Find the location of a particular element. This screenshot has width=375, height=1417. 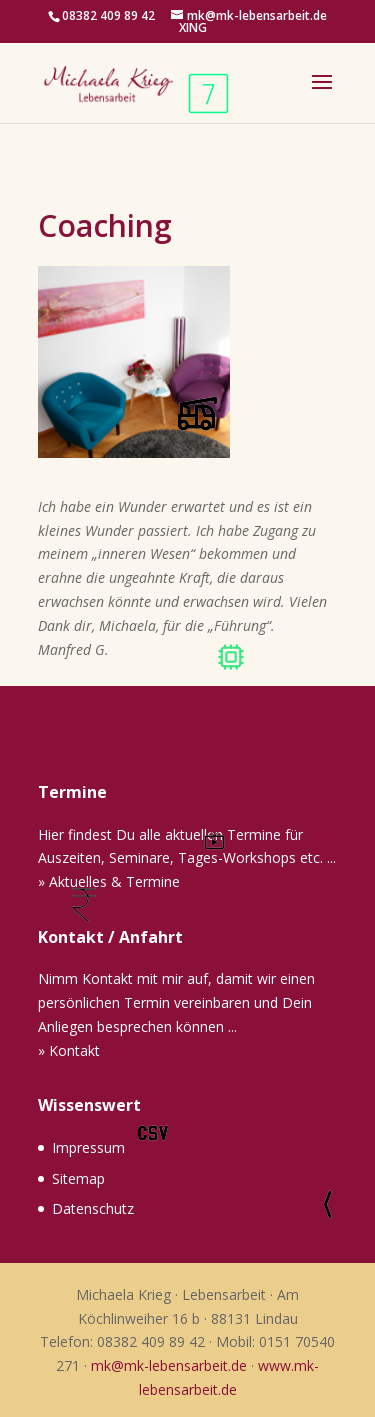

select or input the number seven is located at coordinates (208, 93).